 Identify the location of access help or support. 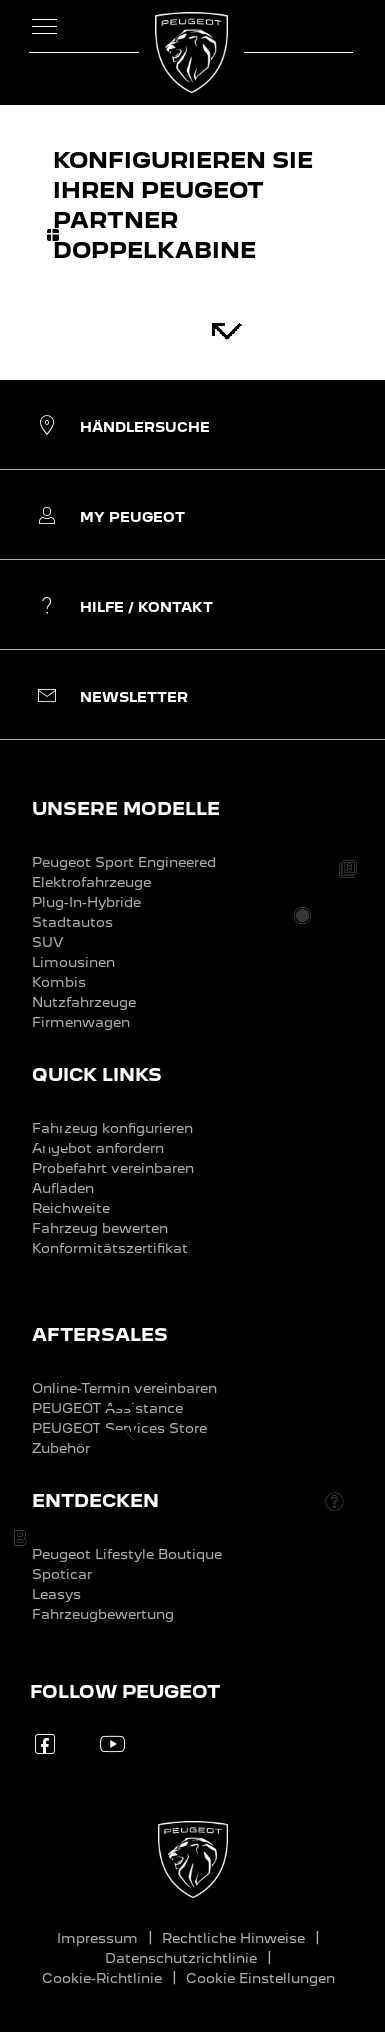
(334, 1501).